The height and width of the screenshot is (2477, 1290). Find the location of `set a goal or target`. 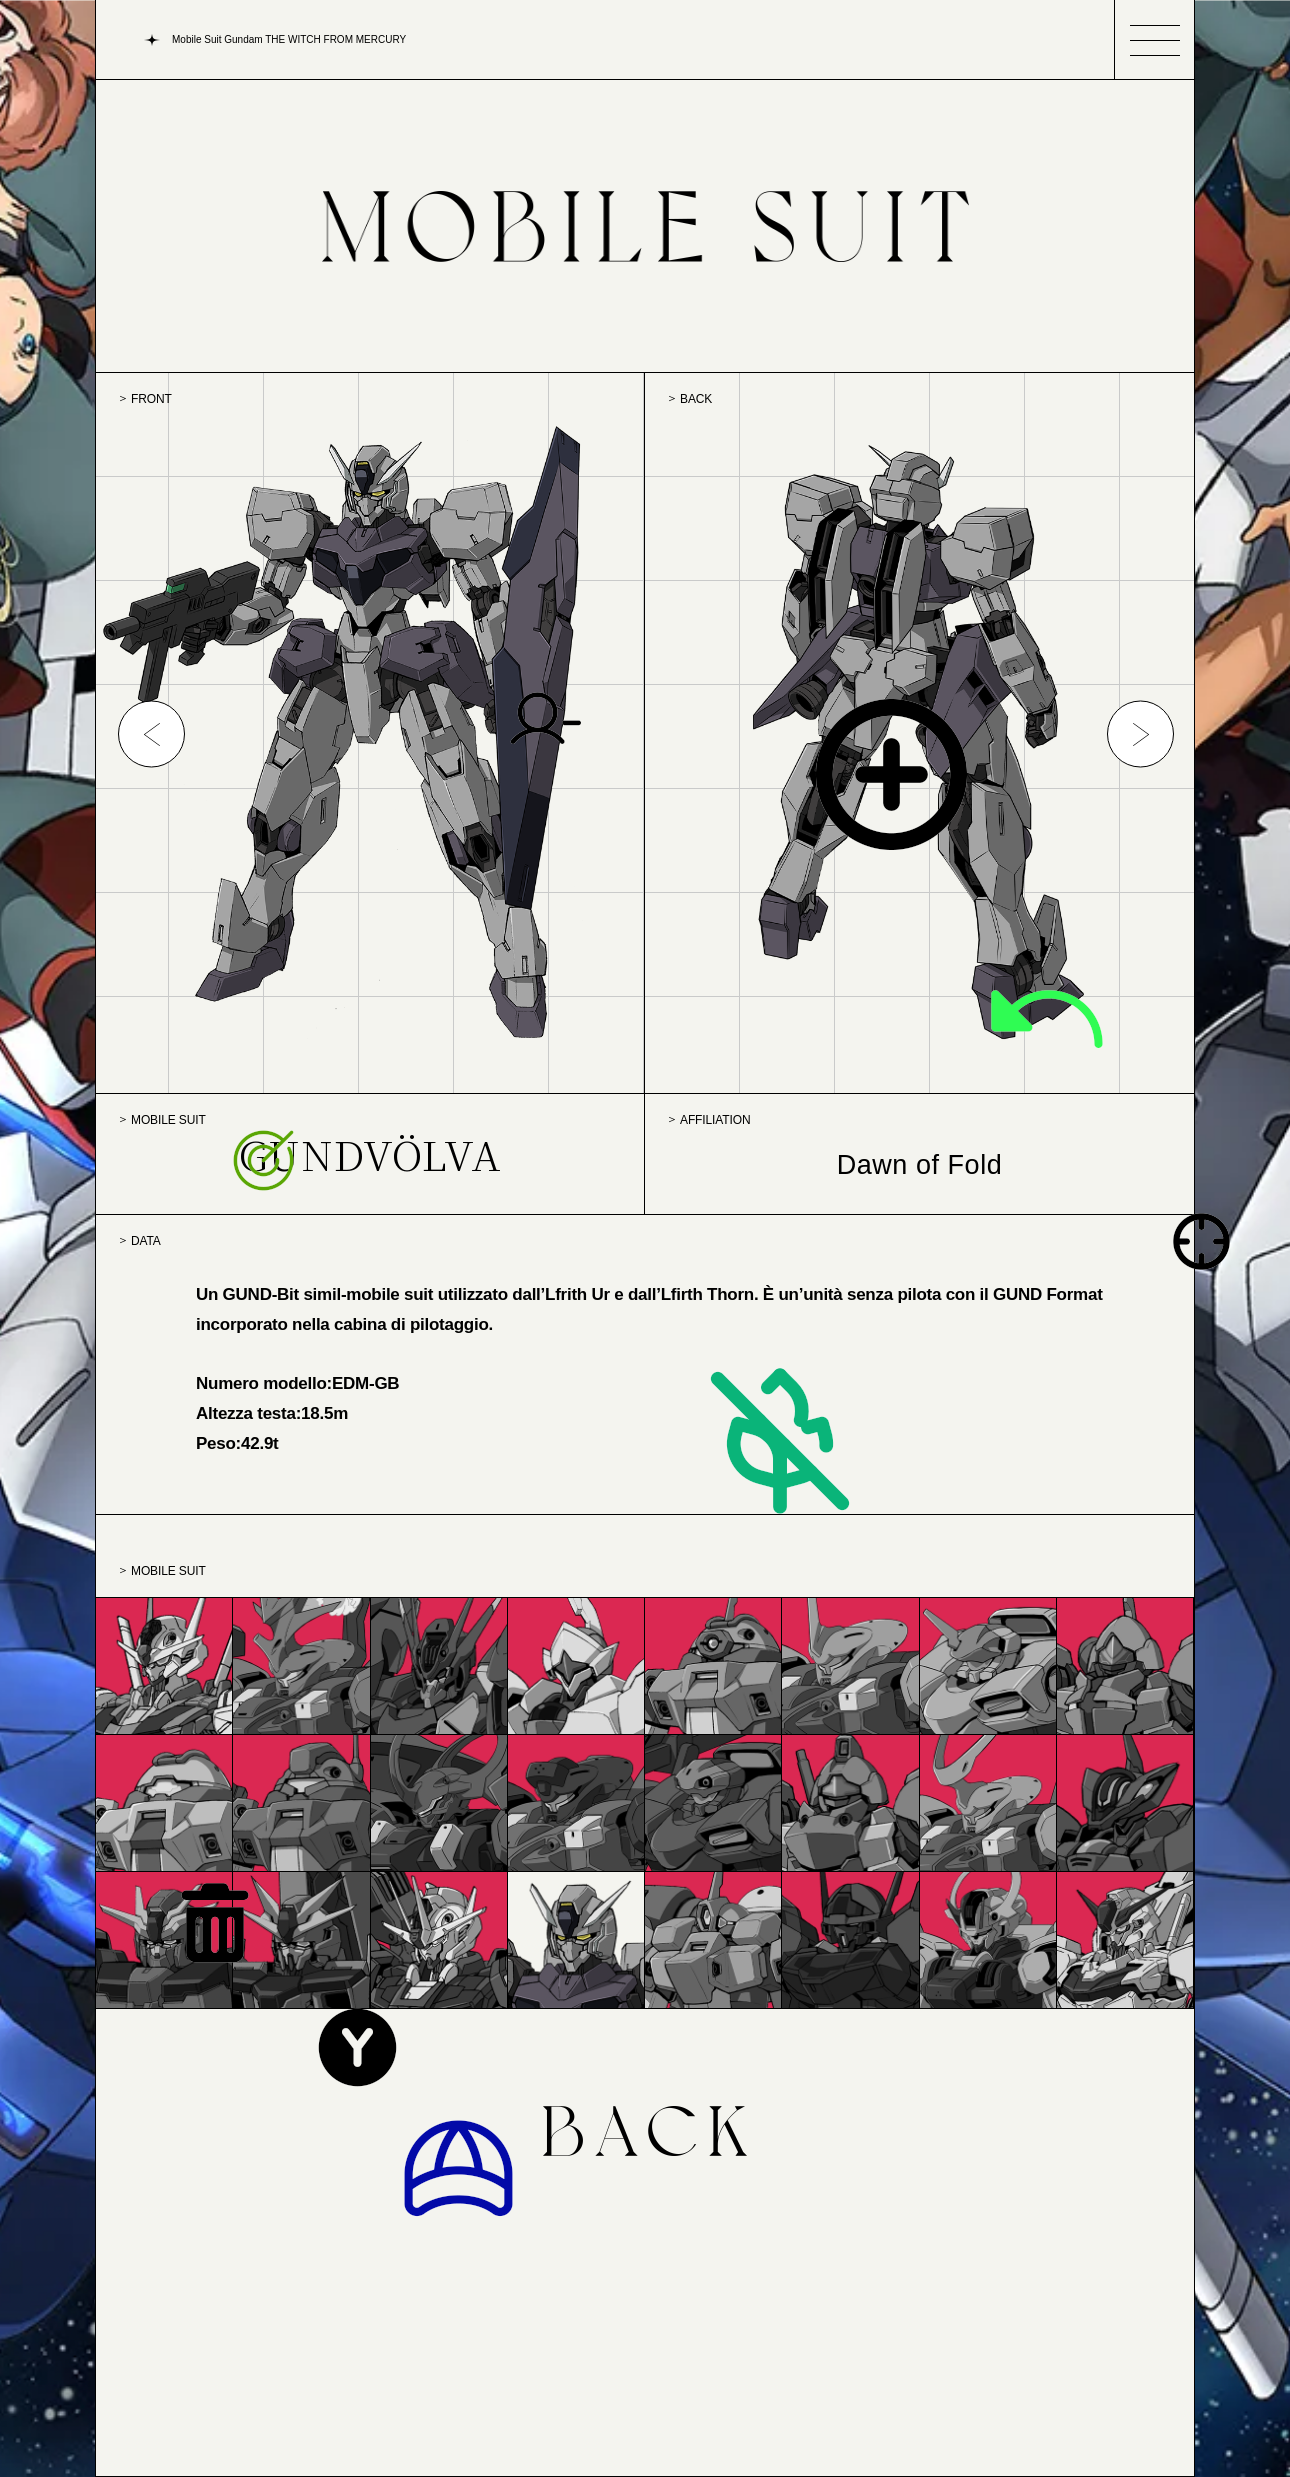

set a goal or target is located at coordinates (263, 1160).